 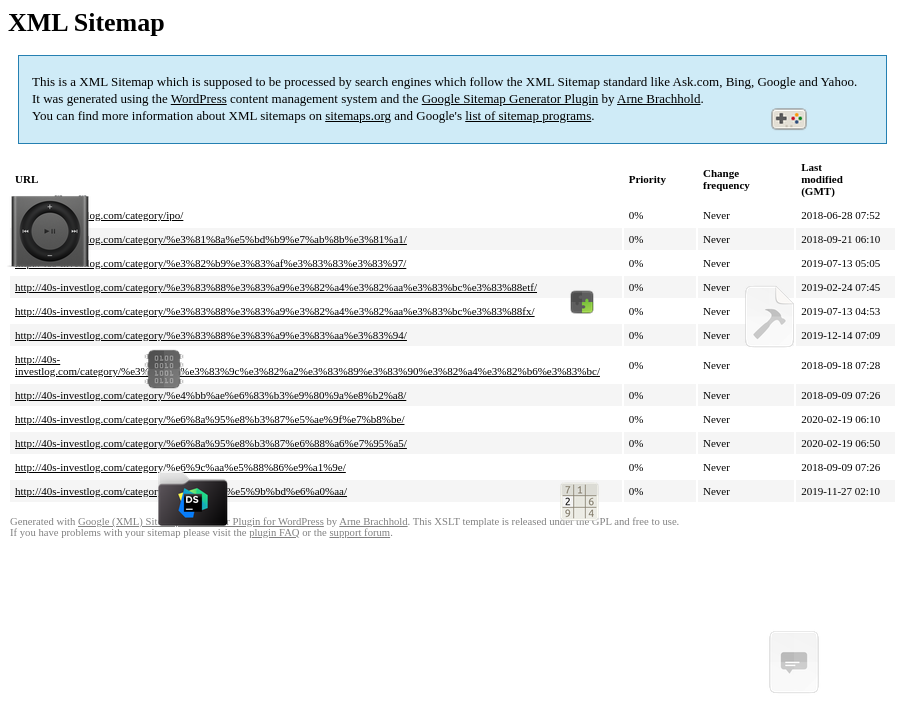 I want to click on iPod shuffle device in space gray, so click(x=50, y=231).